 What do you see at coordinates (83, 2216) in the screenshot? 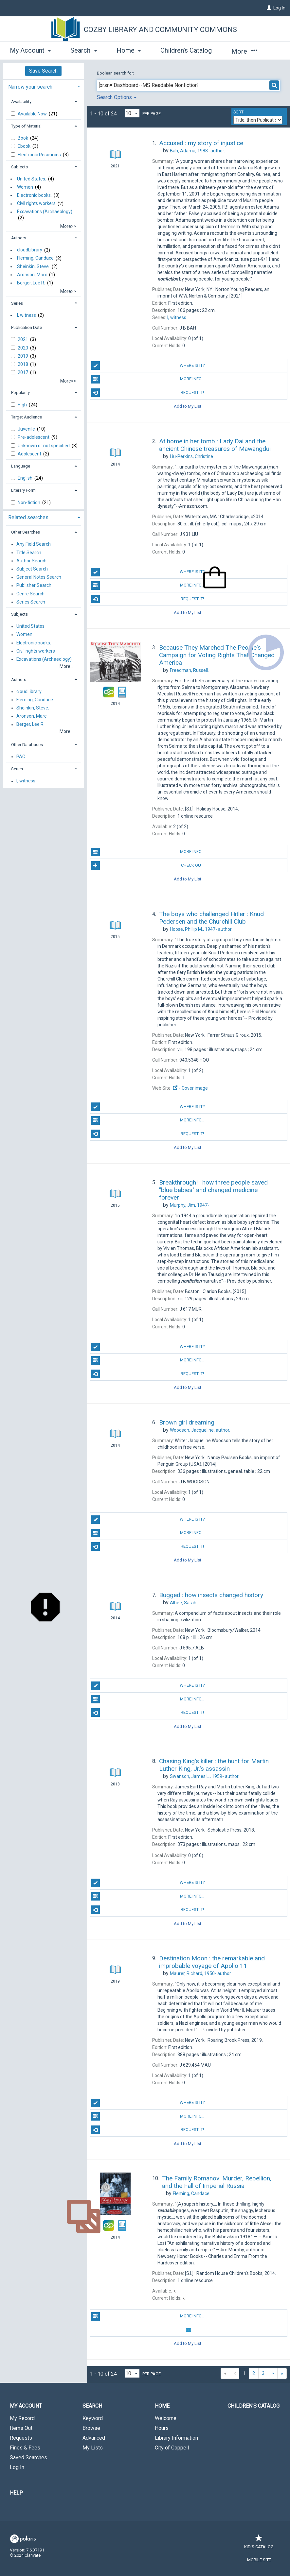
I see `remove selected layer or element` at bounding box center [83, 2216].